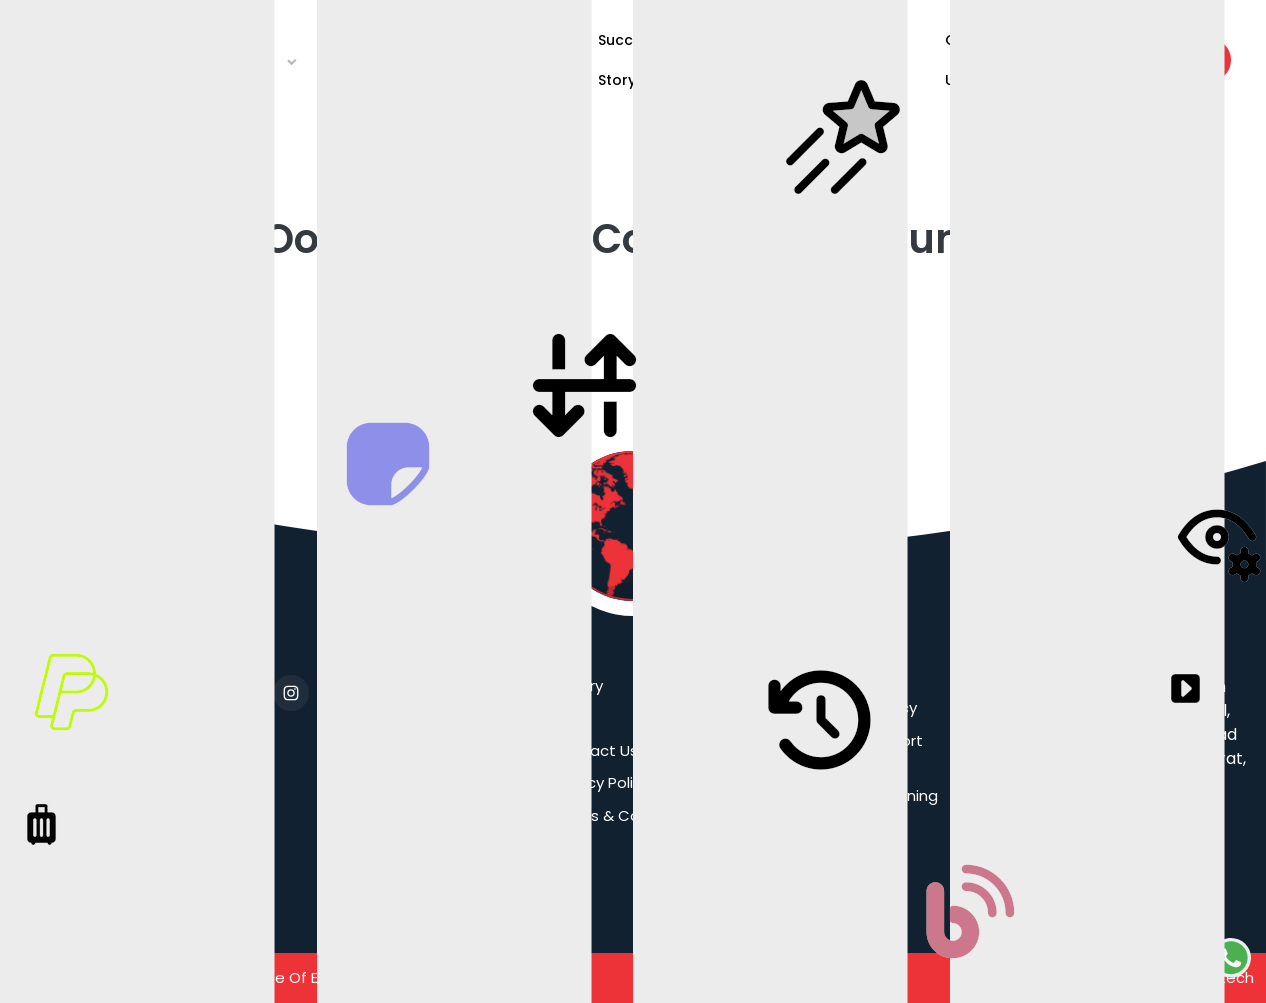 Image resolution: width=1266 pixels, height=1003 pixels. I want to click on view history or recent activity, so click(821, 720).